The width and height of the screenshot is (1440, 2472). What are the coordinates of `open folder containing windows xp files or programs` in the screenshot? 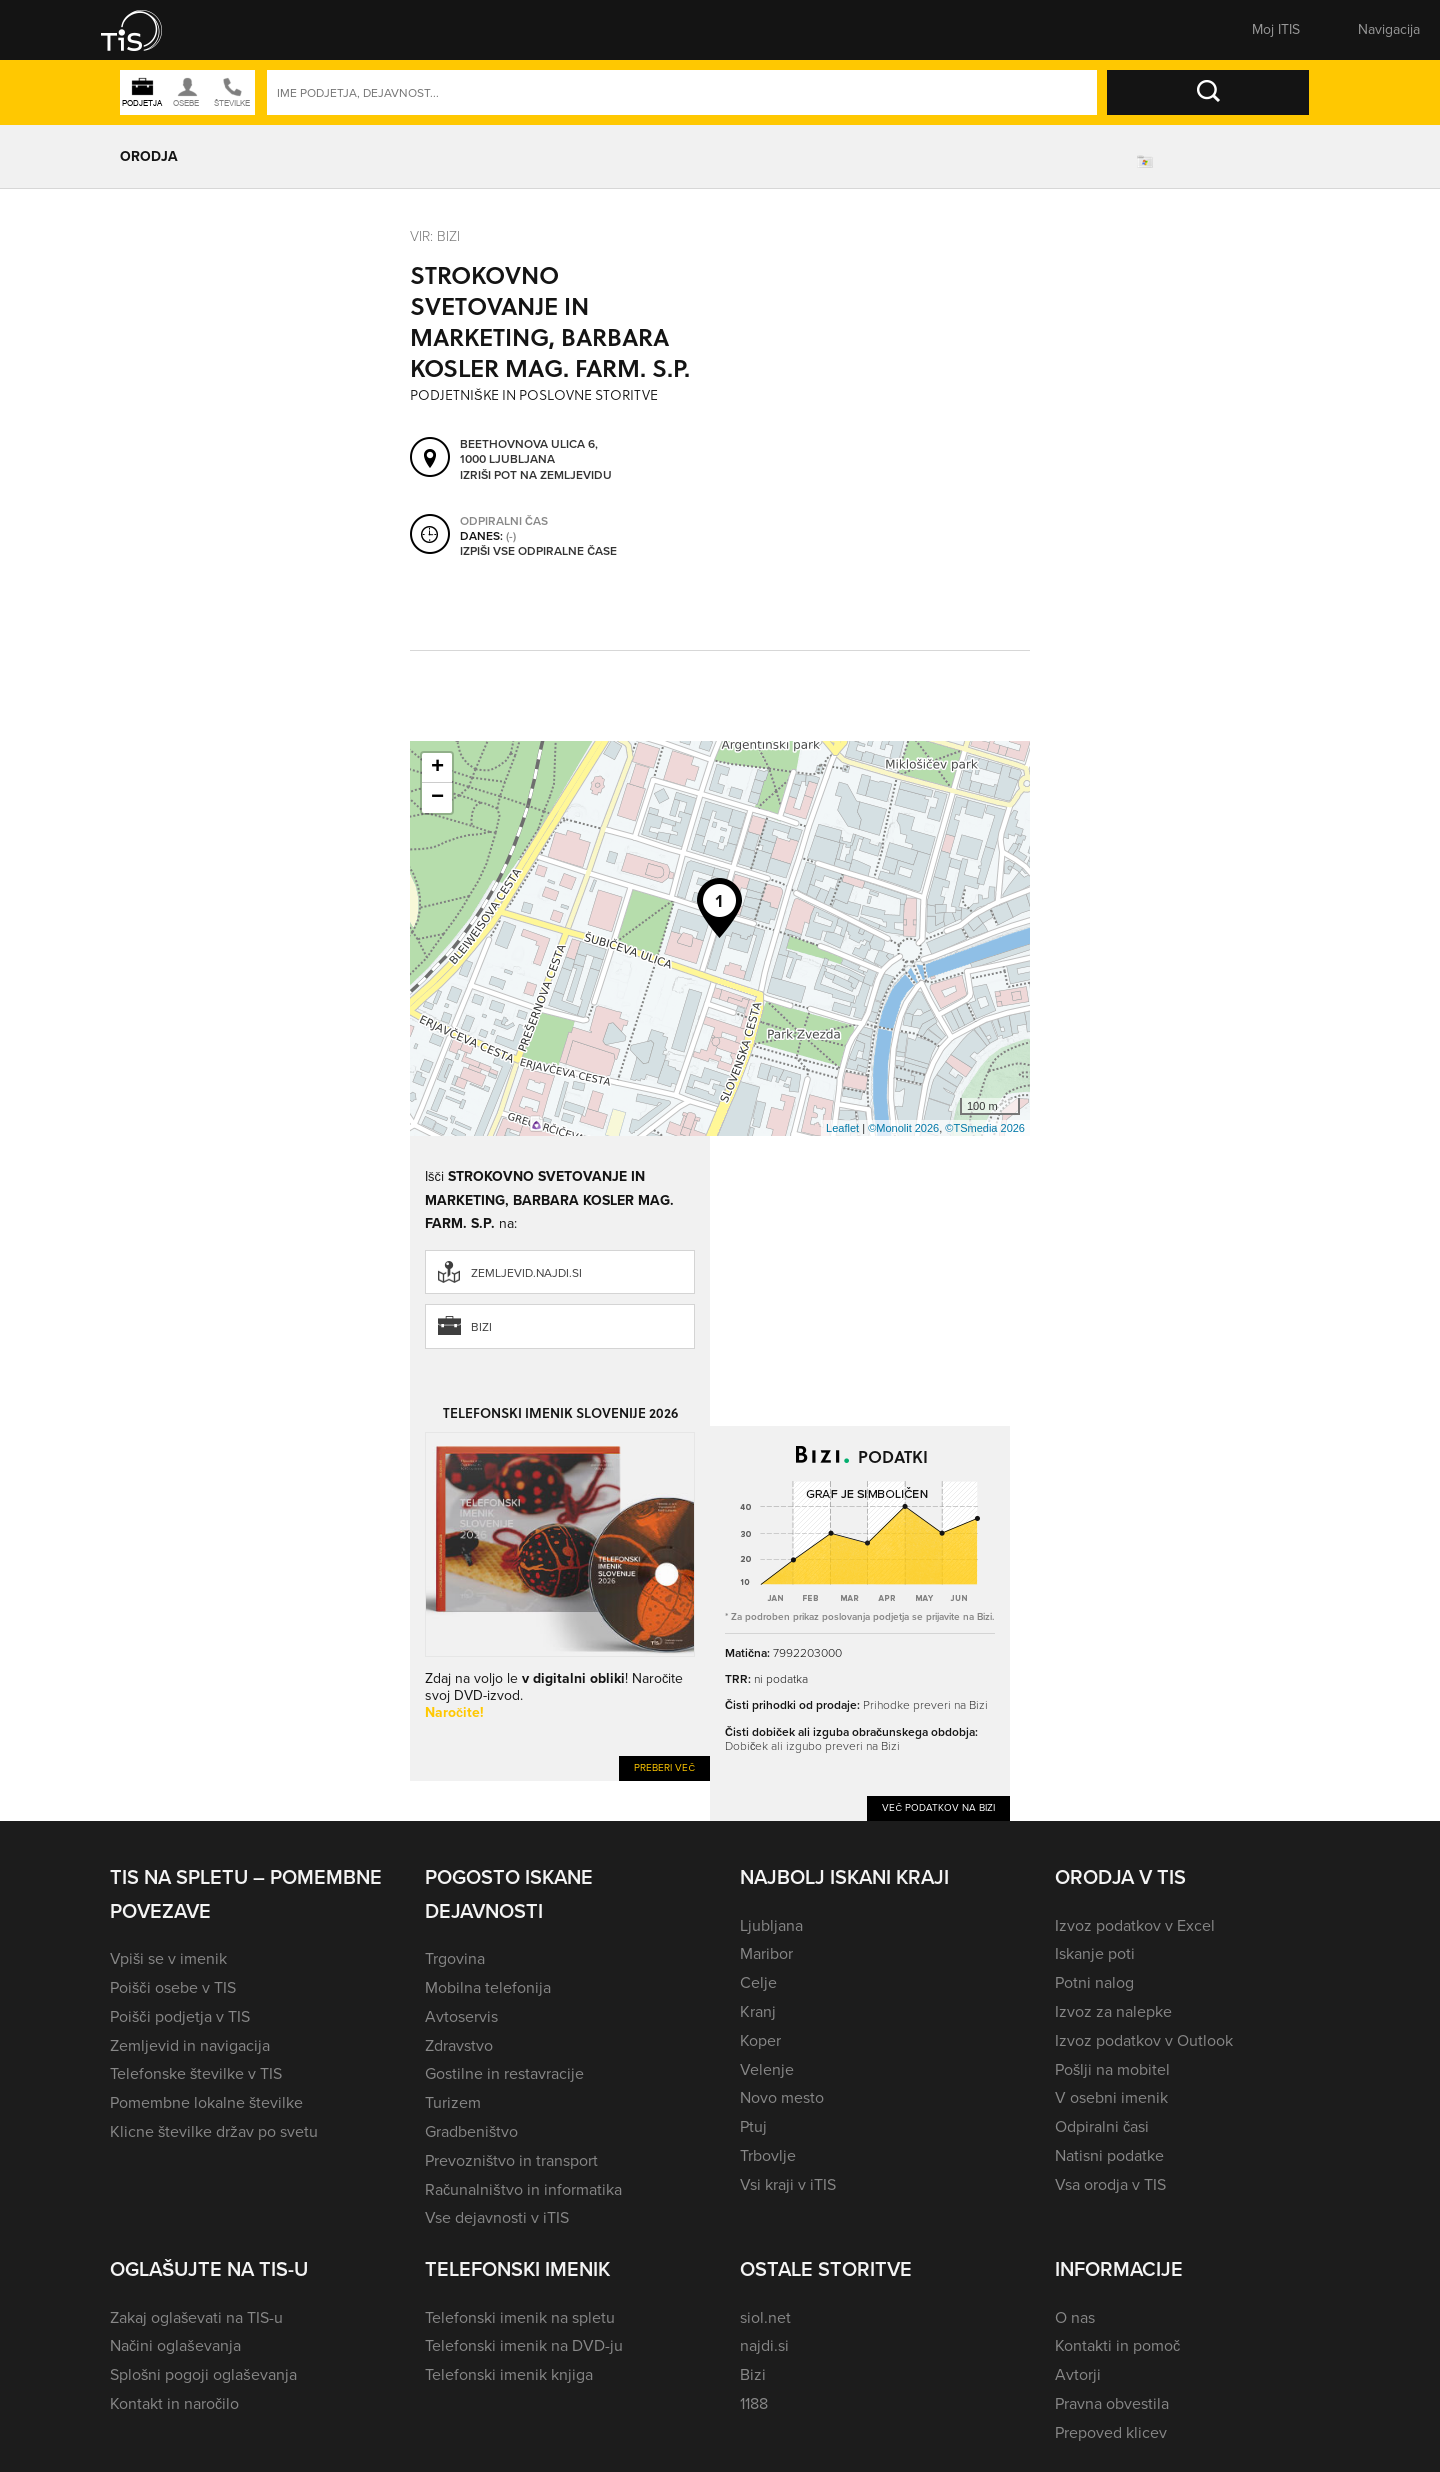 It's located at (1145, 162).